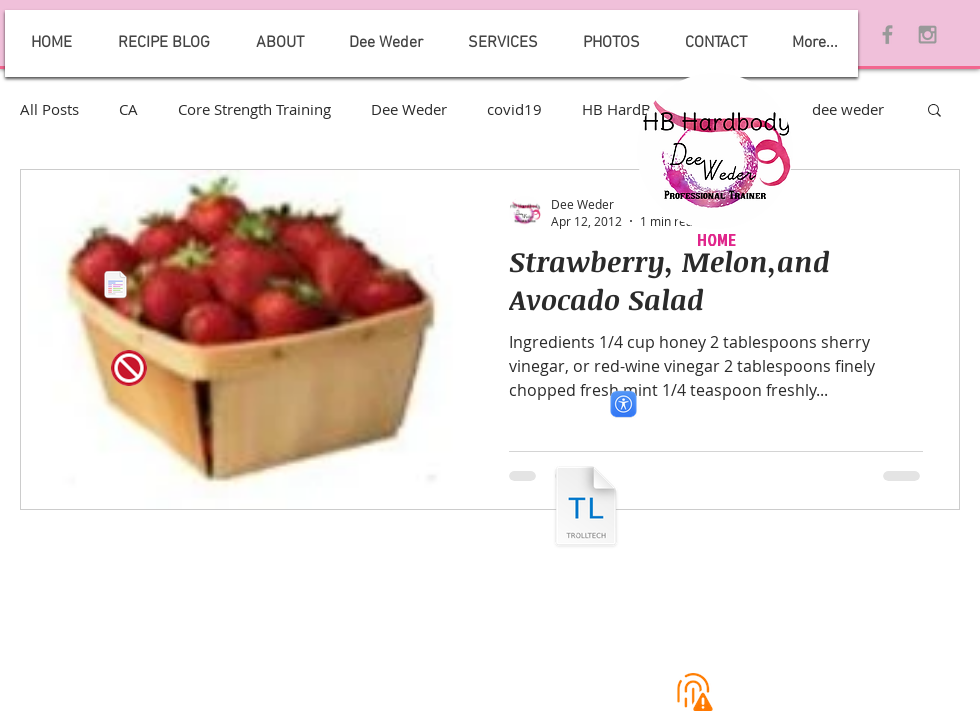 The image size is (980, 720). What do you see at coordinates (695, 692) in the screenshot?
I see `fingerprint authentication error or failure` at bounding box center [695, 692].